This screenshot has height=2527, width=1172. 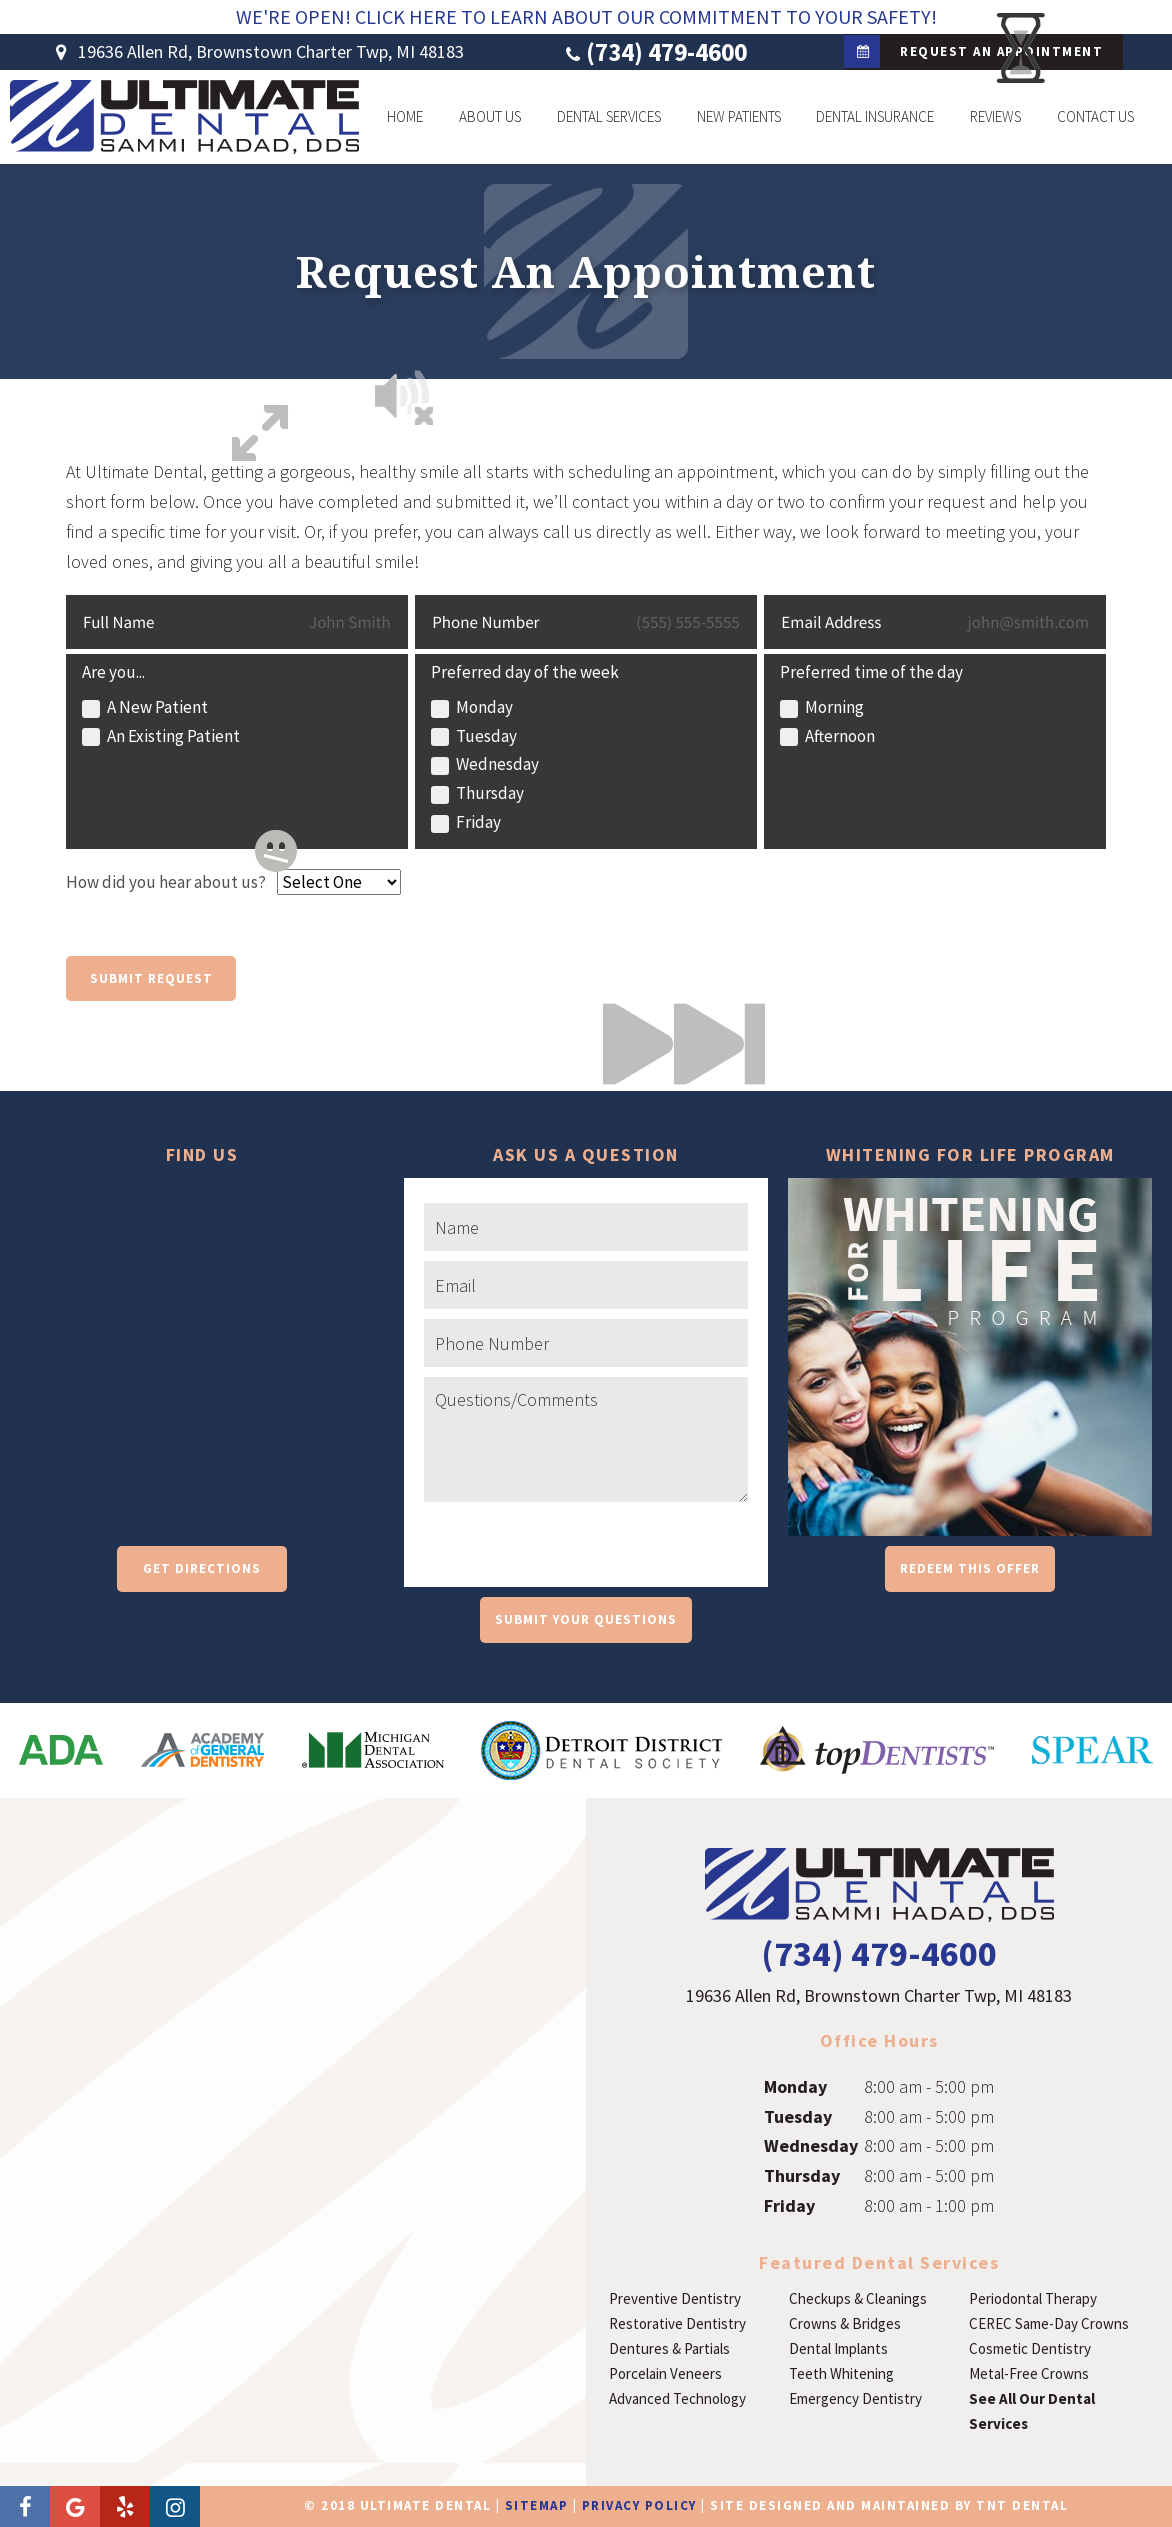 I want to click on indicates audio is currently muted, so click(x=404, y=396).